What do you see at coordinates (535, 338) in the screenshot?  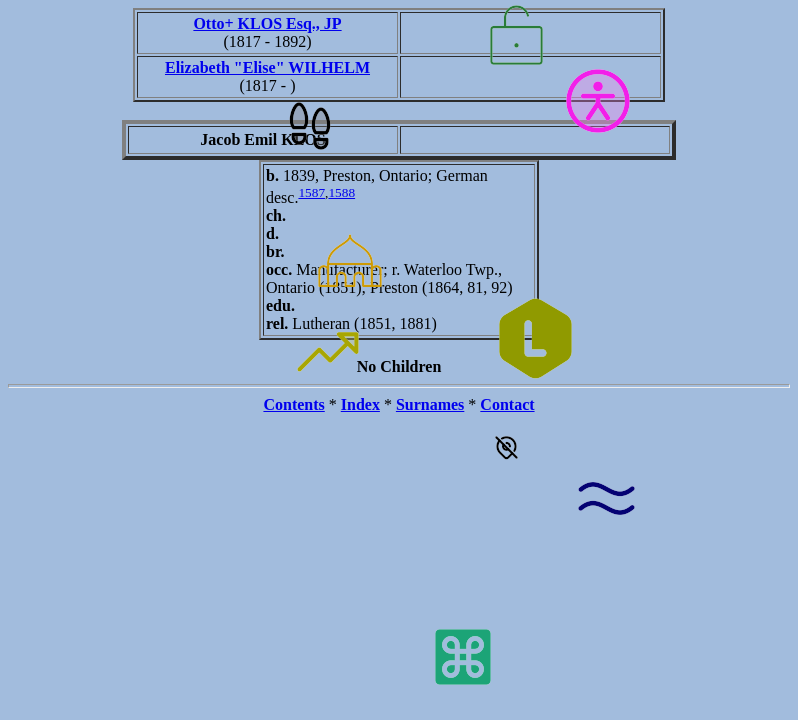 I see `indicates a category or item labeled "L"` at bounding box center [535, 338].